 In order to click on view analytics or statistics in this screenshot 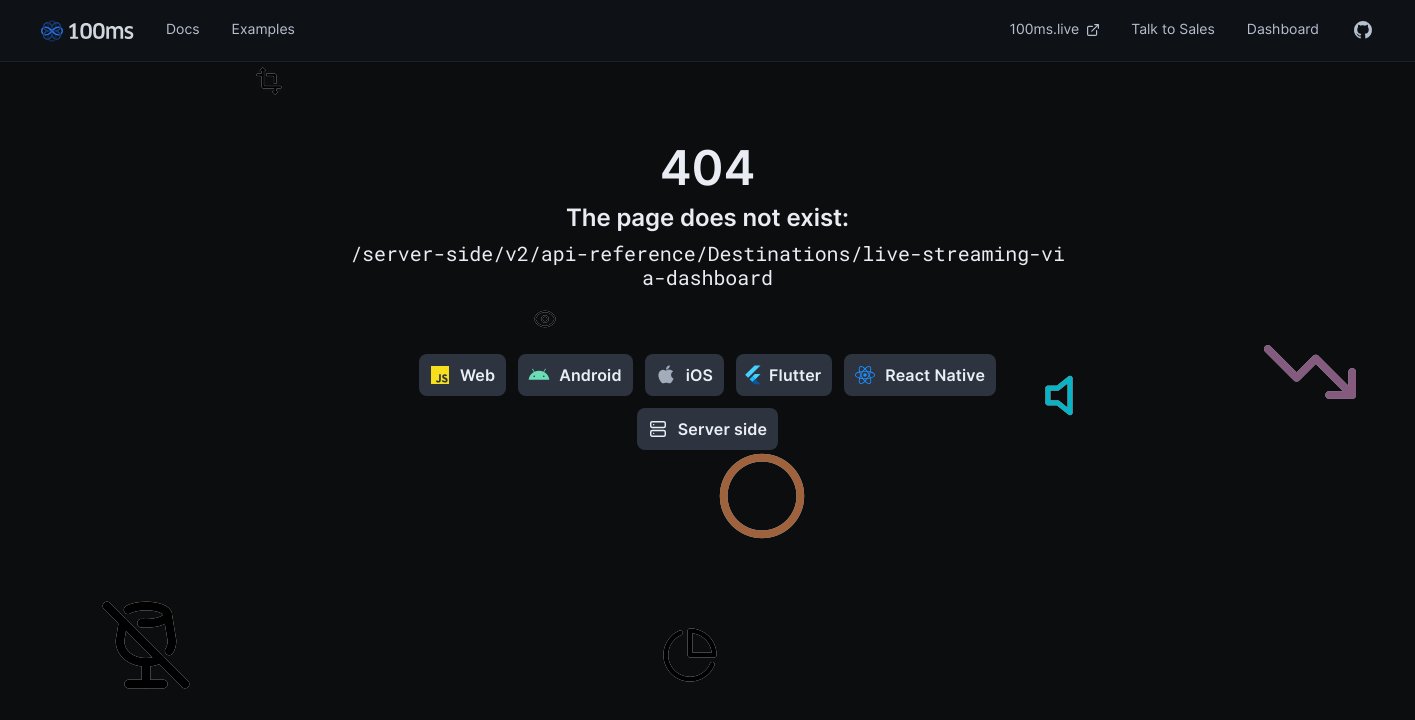, I will do `click(690, 655)`.